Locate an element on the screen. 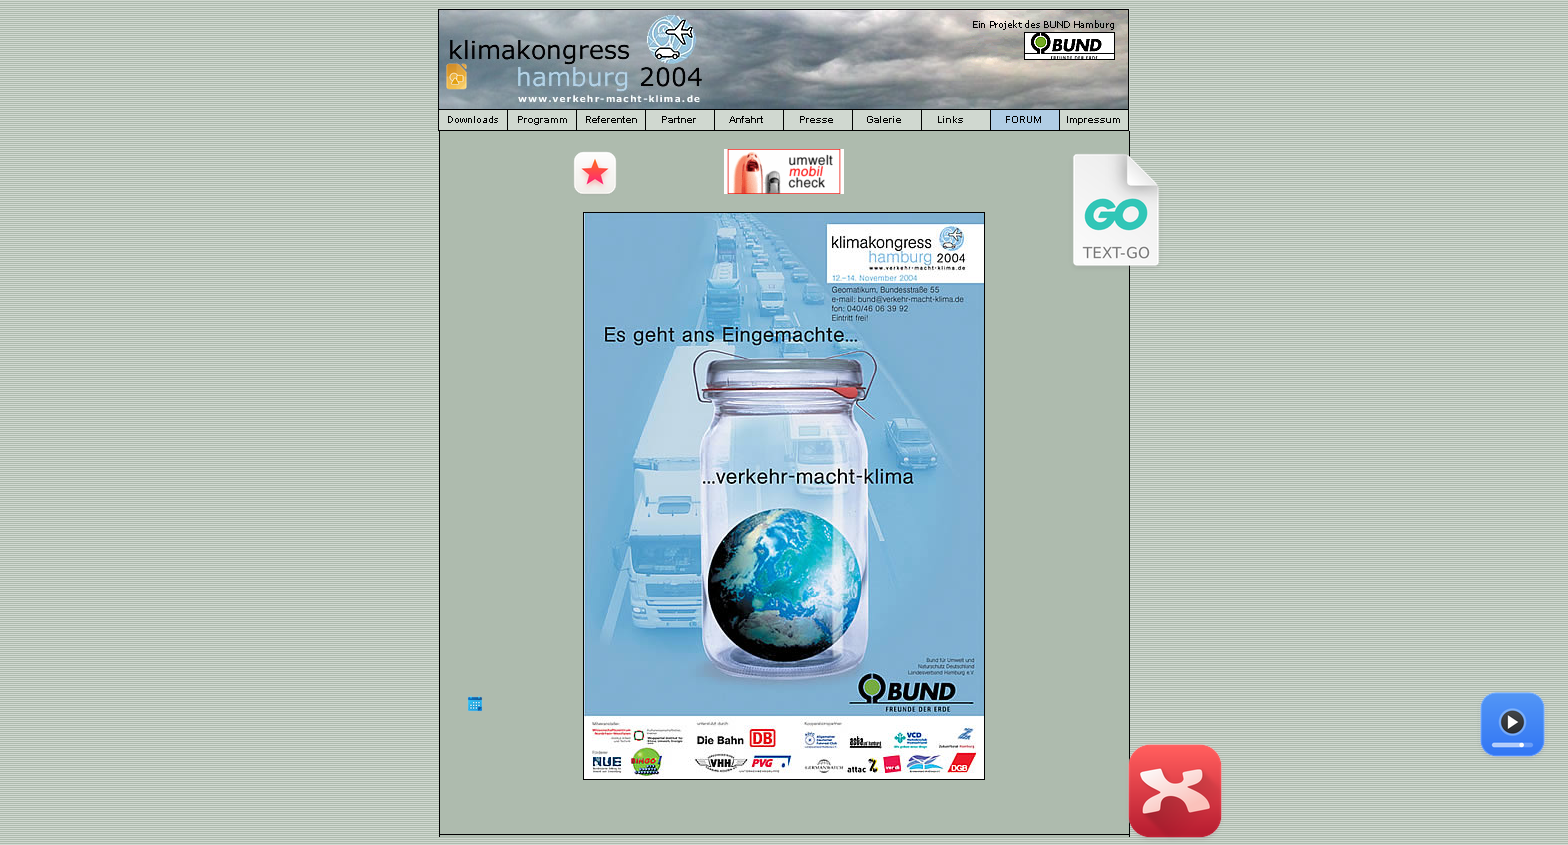 The height and width of the screenshot is (845, 1568). open libreoffice draw application is located at coordinates (456, 76).